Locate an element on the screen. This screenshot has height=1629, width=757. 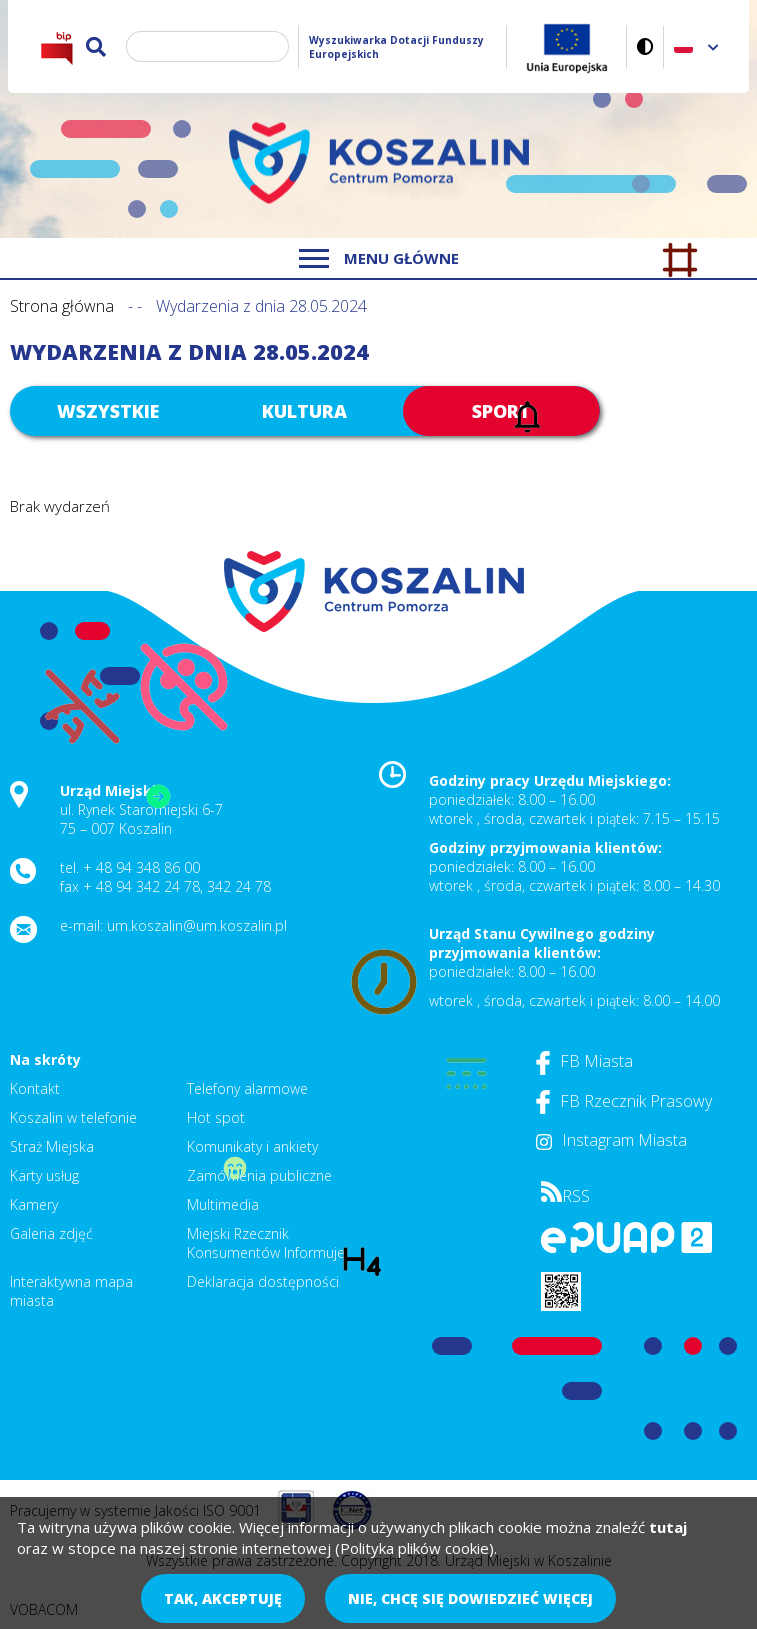
disable genetic or DNA-related features is located at coordinates (82, 706).